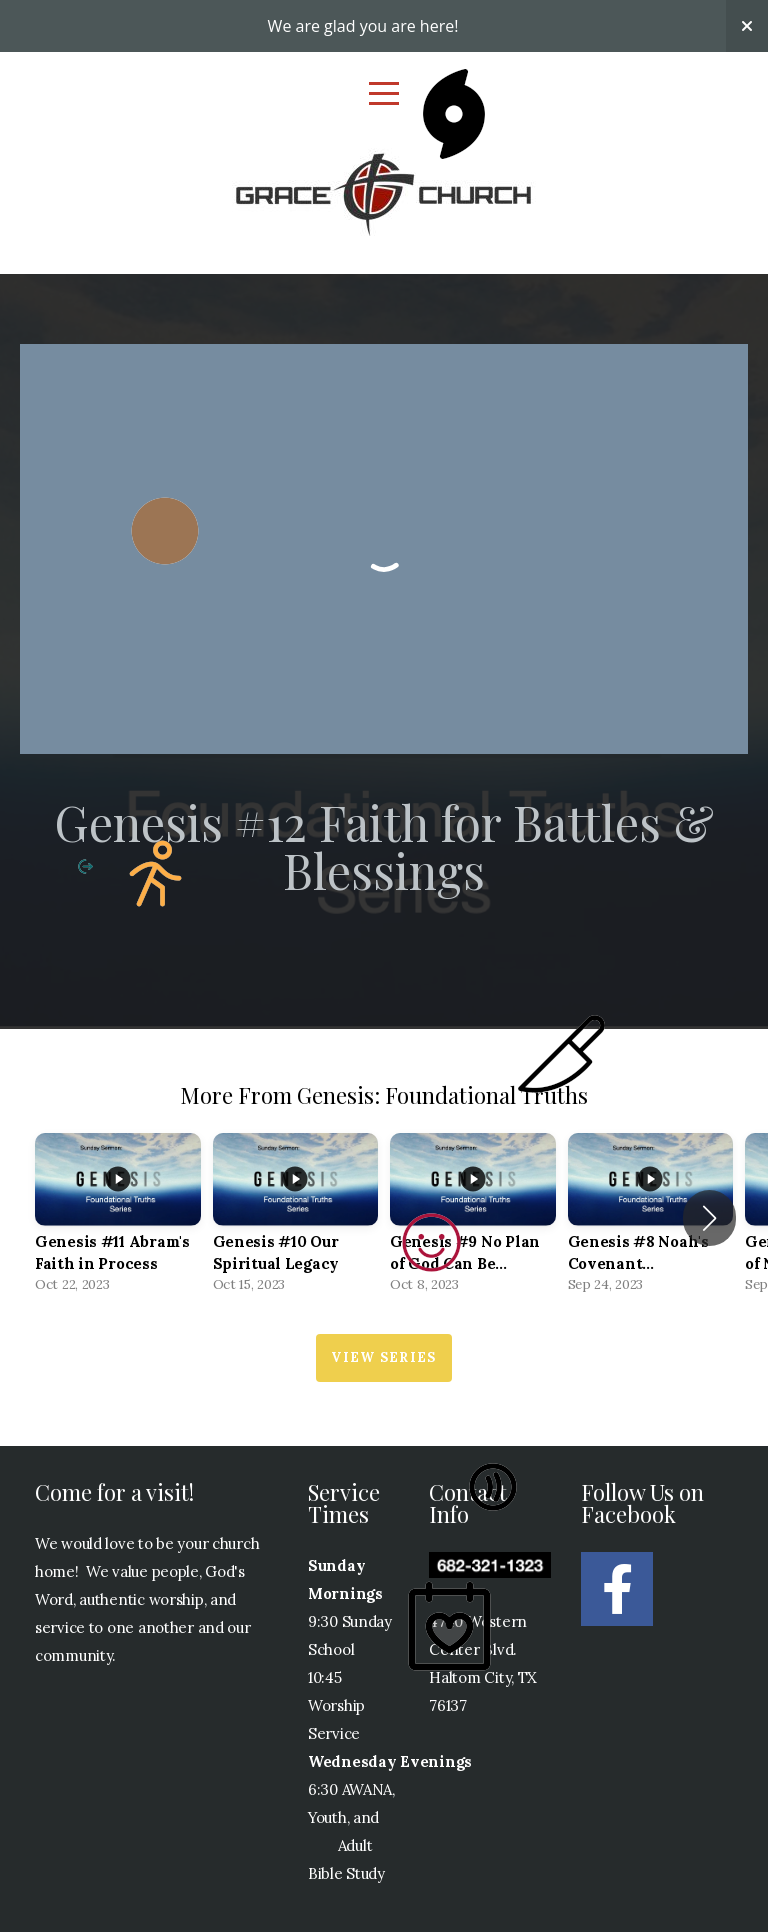 The width and height of the screenshot is (768, 1932). What do you see at coordinates (85, 866) in the screenshot?
I see `exit or log out of current session` at bounding box center [85, 866].